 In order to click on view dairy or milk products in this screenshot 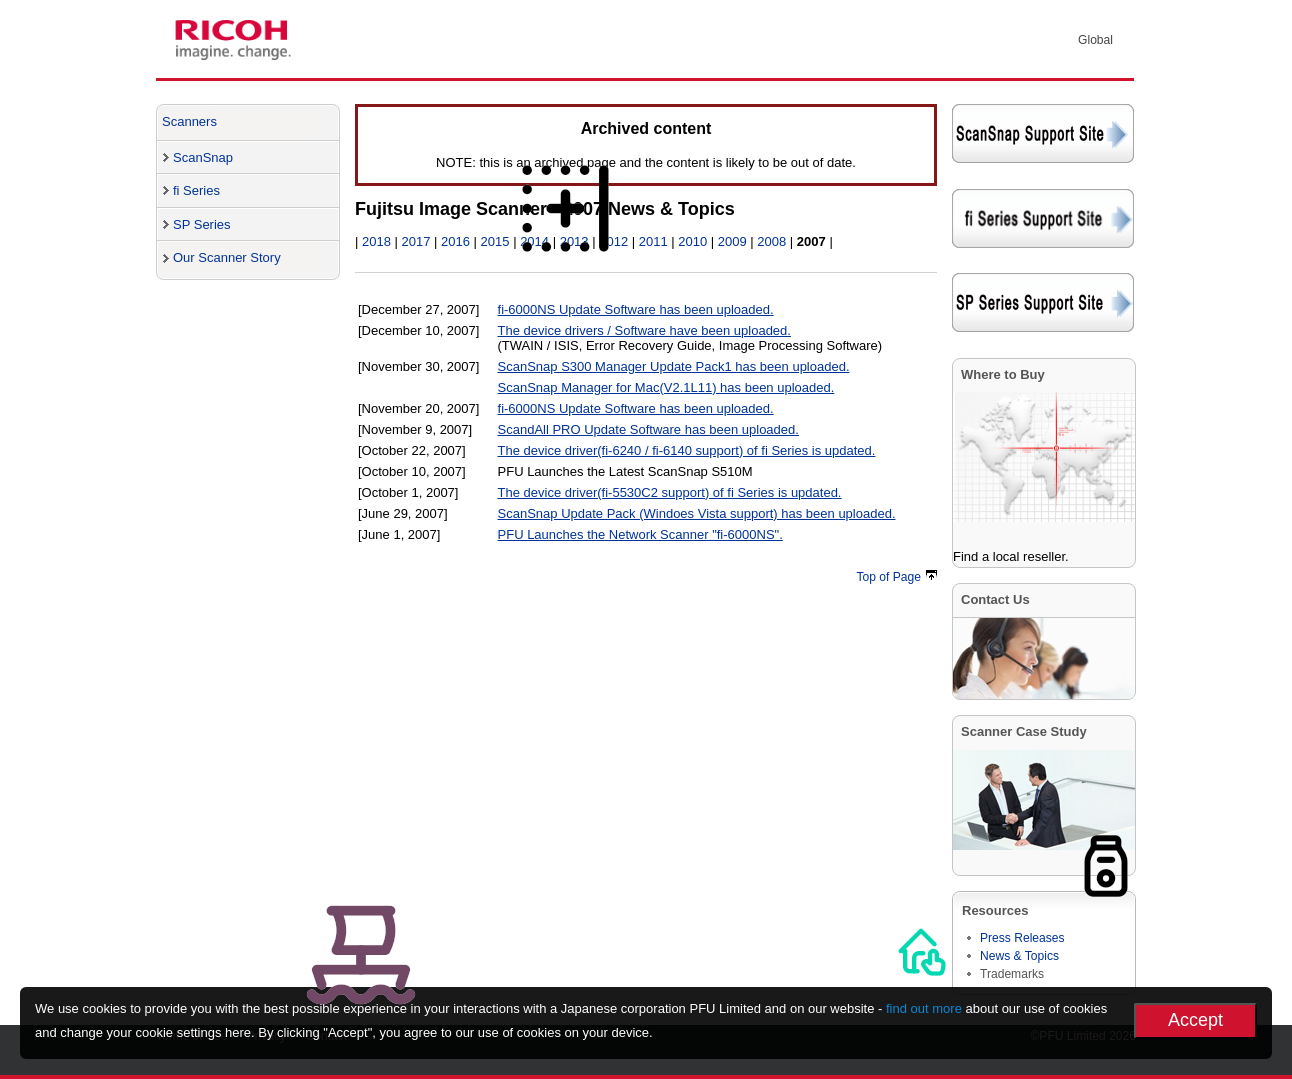, I will do `click(1106, 866)`.